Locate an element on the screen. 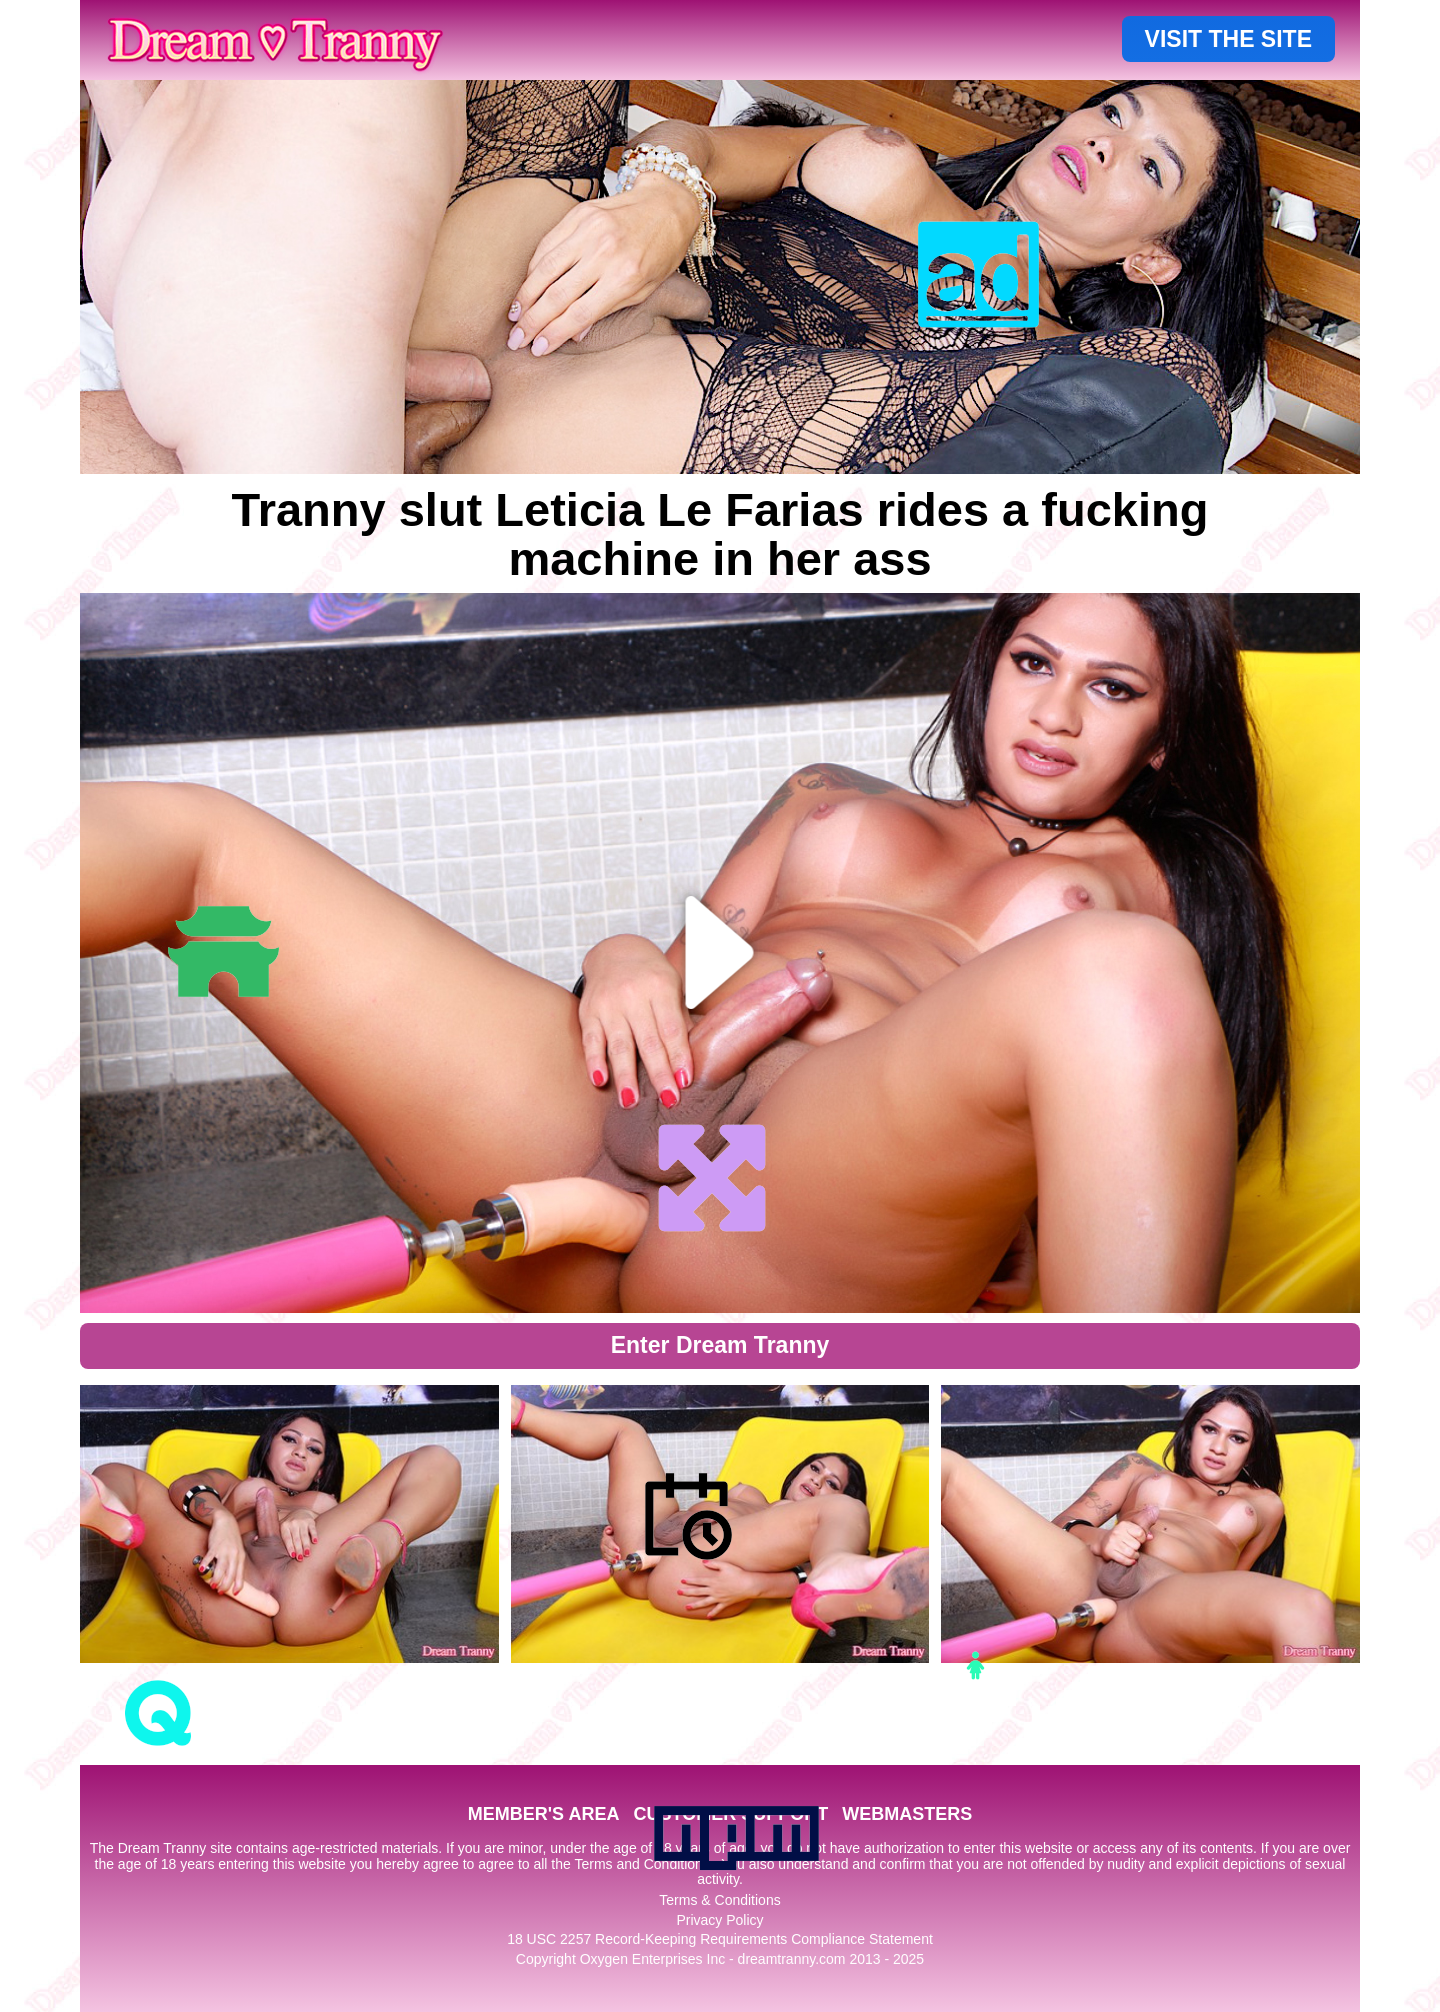  access historical landmarks or monuments is located at coordinates (223, 951).